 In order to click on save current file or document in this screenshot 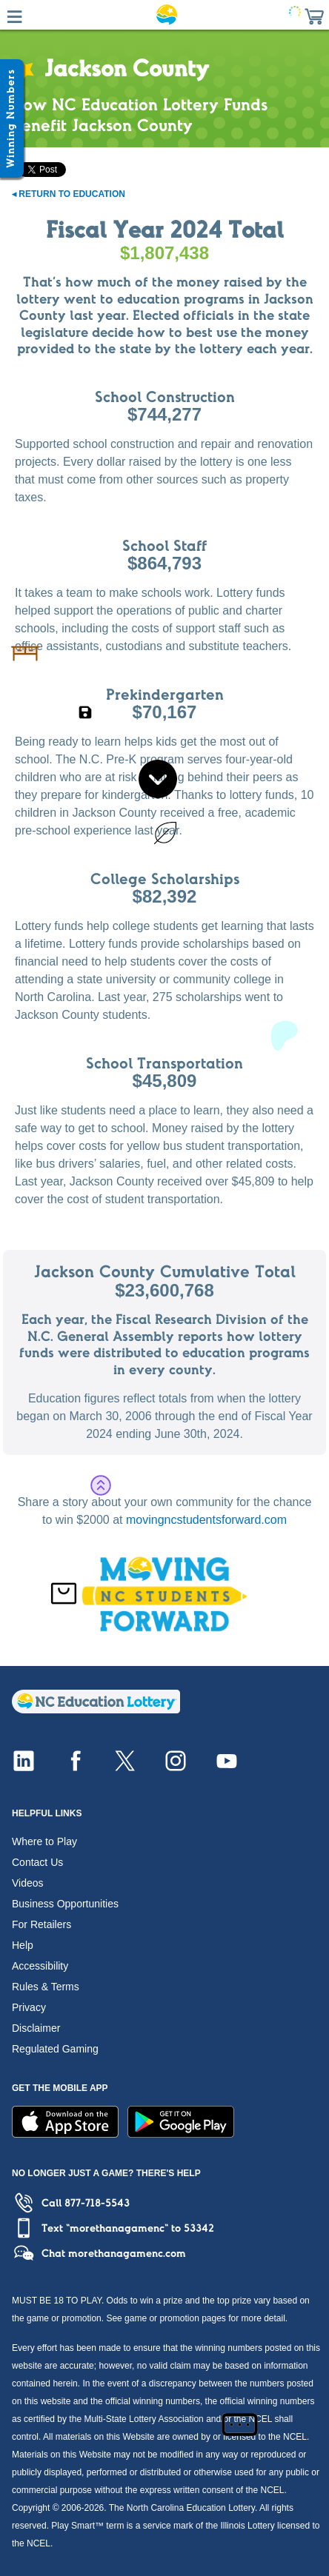, I will do `click(85, 712)`.